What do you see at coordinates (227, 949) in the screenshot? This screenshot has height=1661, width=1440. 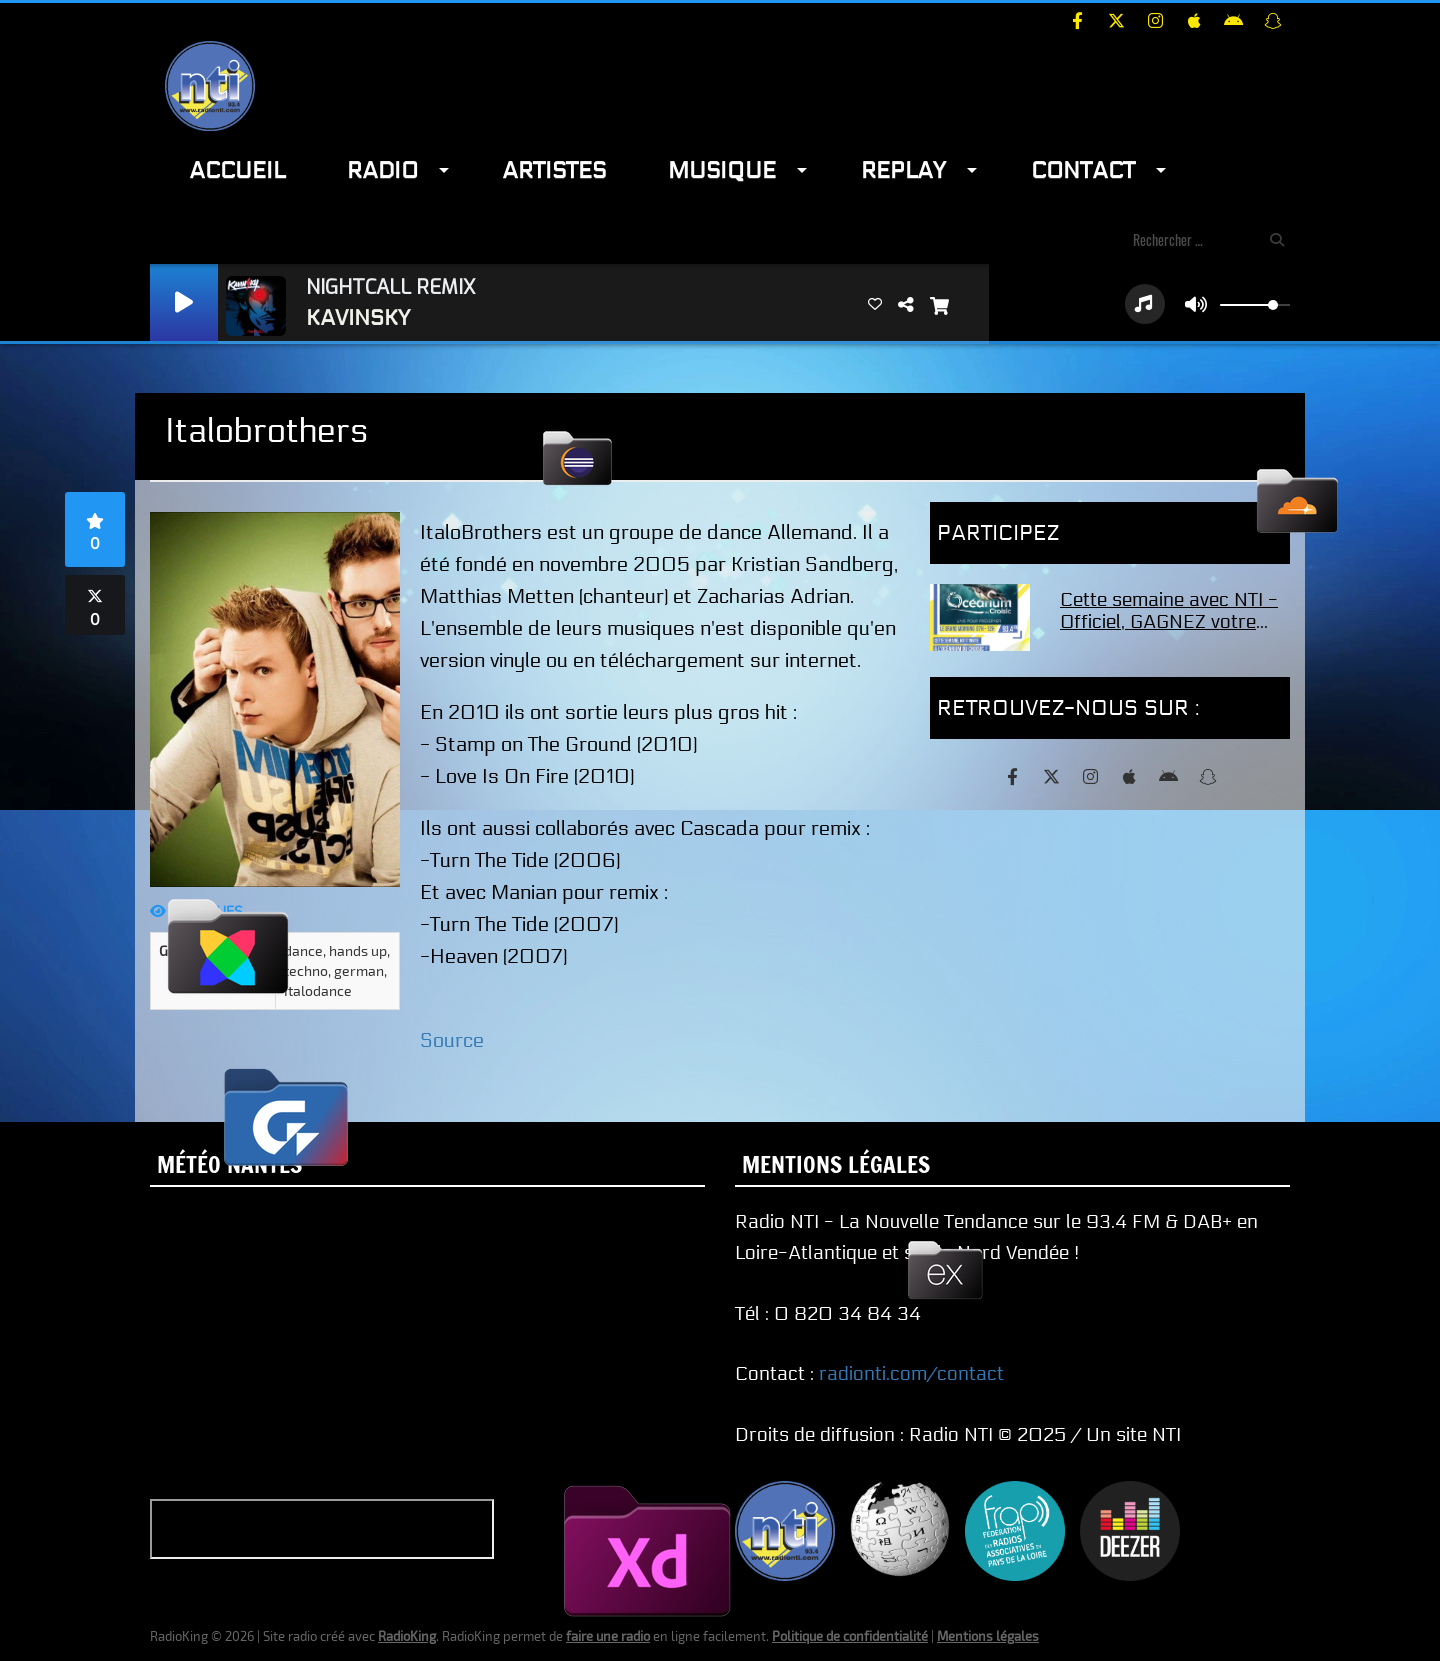 I see `folder containing haxe flixel game engine projects` at bounding box center [227, 949].